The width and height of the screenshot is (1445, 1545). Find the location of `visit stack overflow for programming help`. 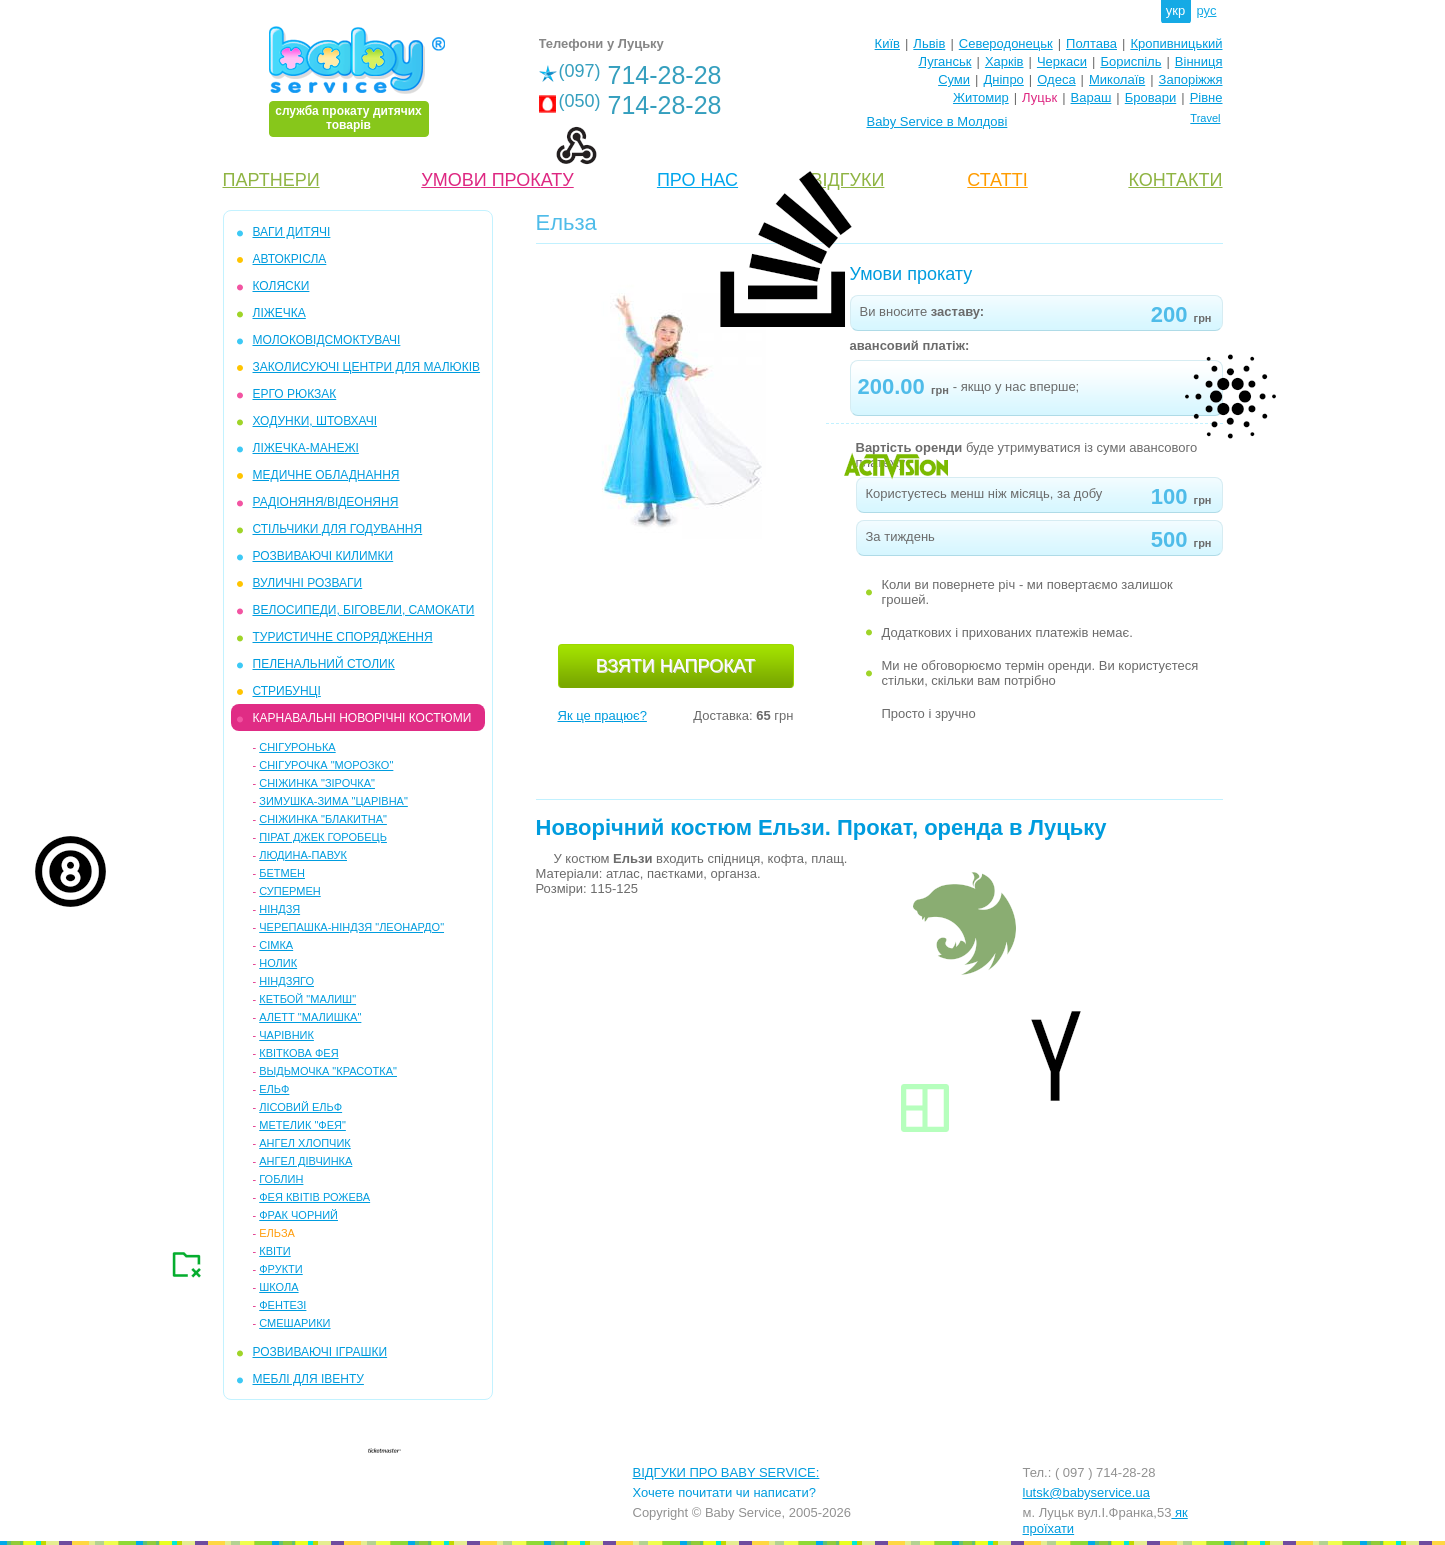

visit stack overflow for programming help is located at coordinates (786, 249).